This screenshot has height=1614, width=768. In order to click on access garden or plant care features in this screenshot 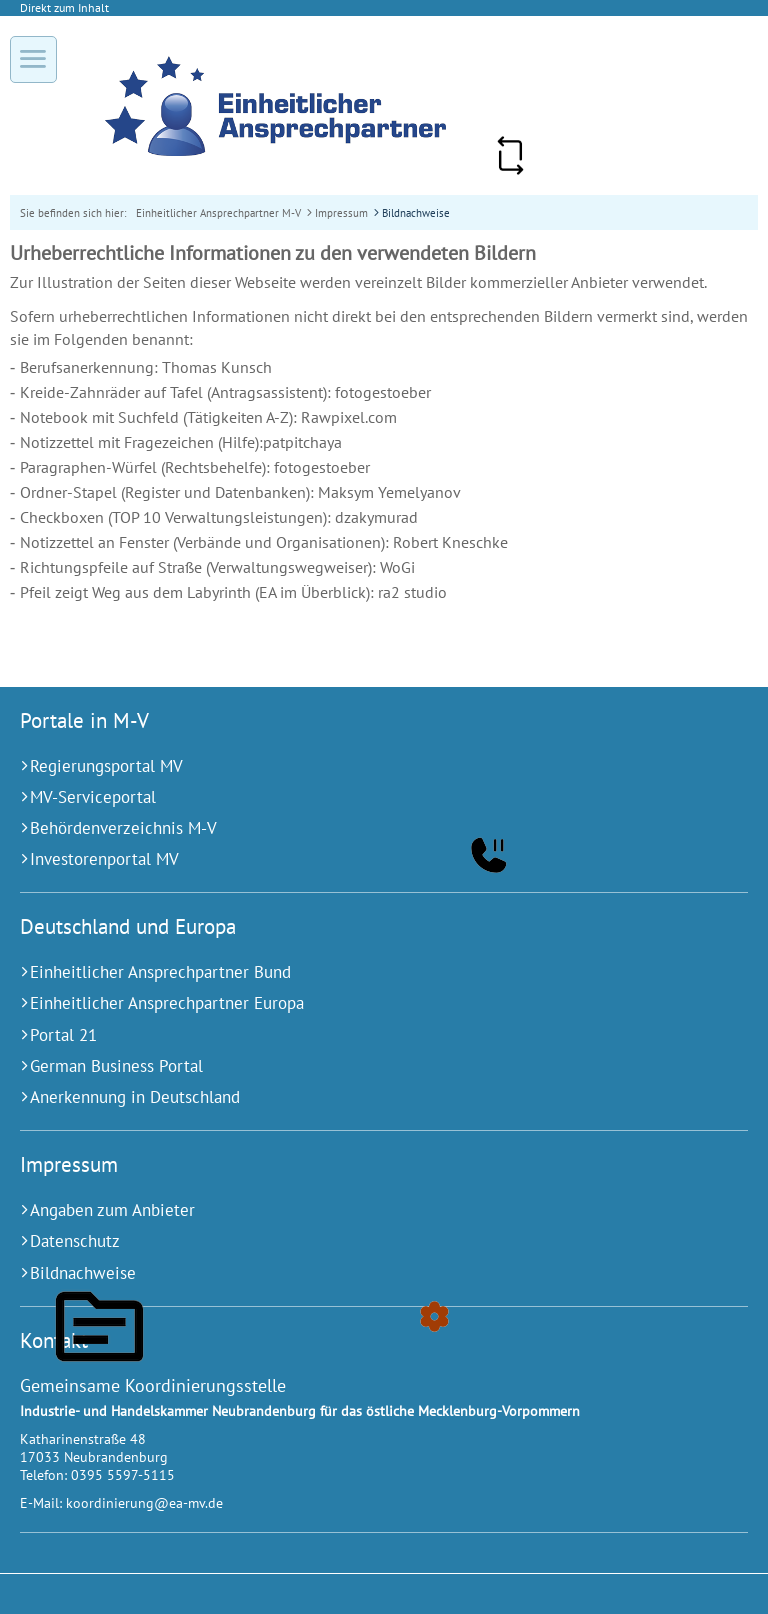, I will do `click(434, 1316)`.